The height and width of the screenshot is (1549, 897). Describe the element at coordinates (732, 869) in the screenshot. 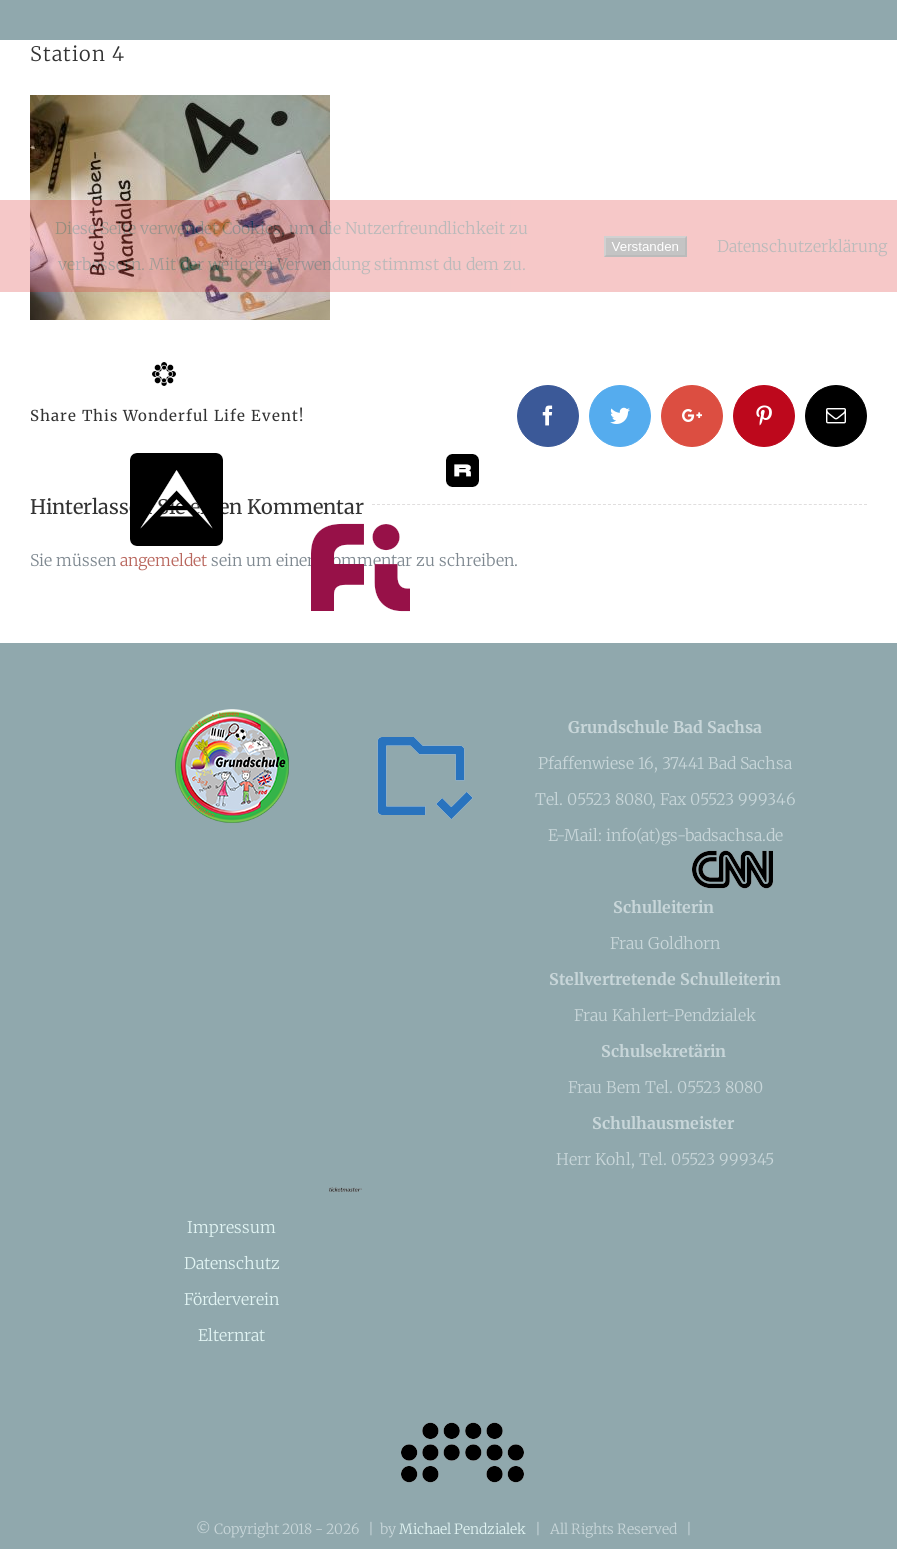

I see `open the CNN news app` at that location.